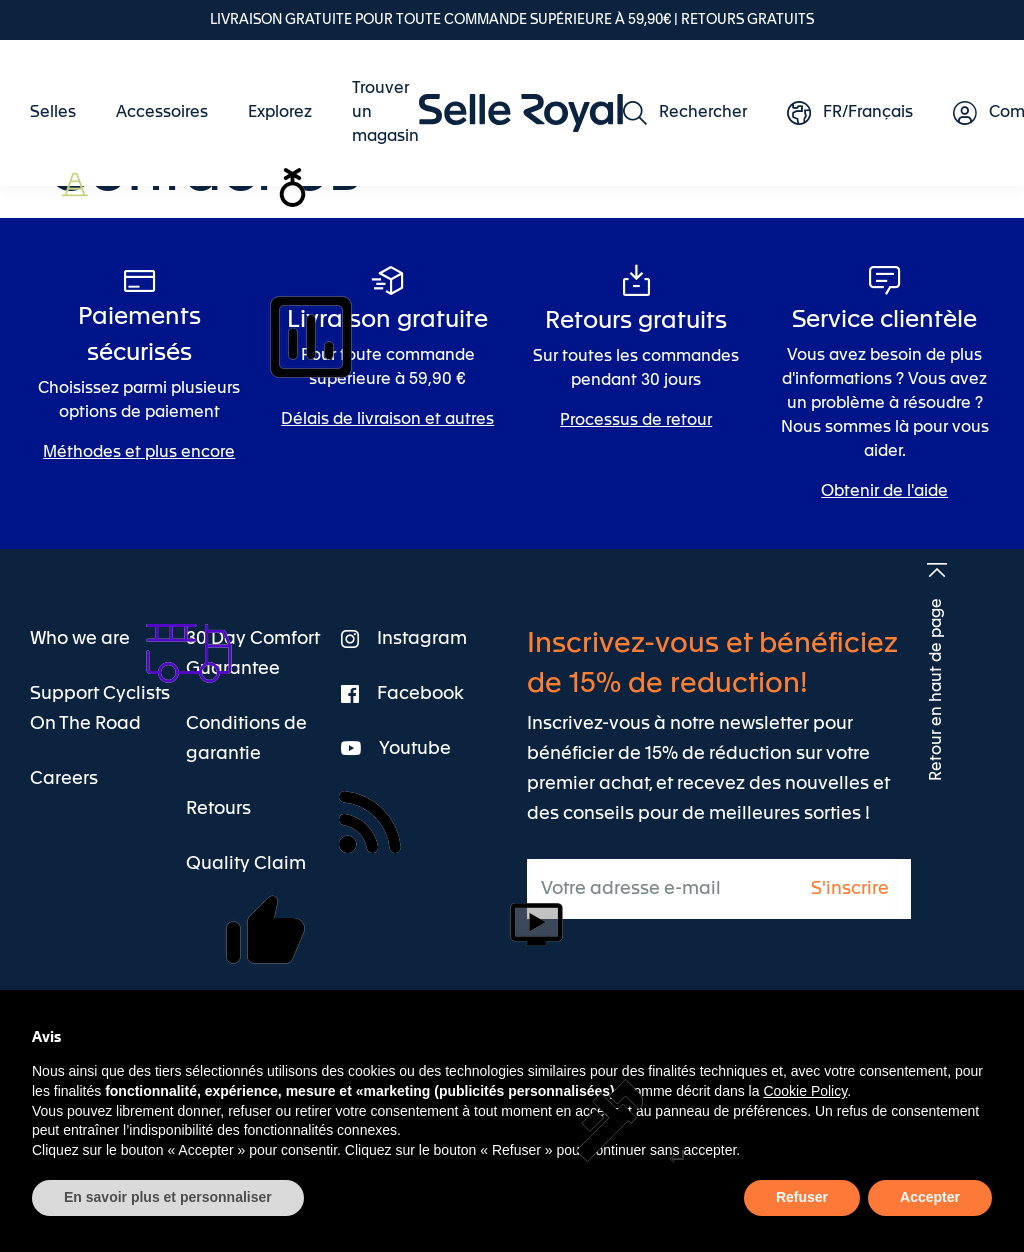 This screenshot has width=1024, height=1252. Describe the element at coordinates (311, 337) in the screenshot. I see `insert a chart or graph into a document` at that location.